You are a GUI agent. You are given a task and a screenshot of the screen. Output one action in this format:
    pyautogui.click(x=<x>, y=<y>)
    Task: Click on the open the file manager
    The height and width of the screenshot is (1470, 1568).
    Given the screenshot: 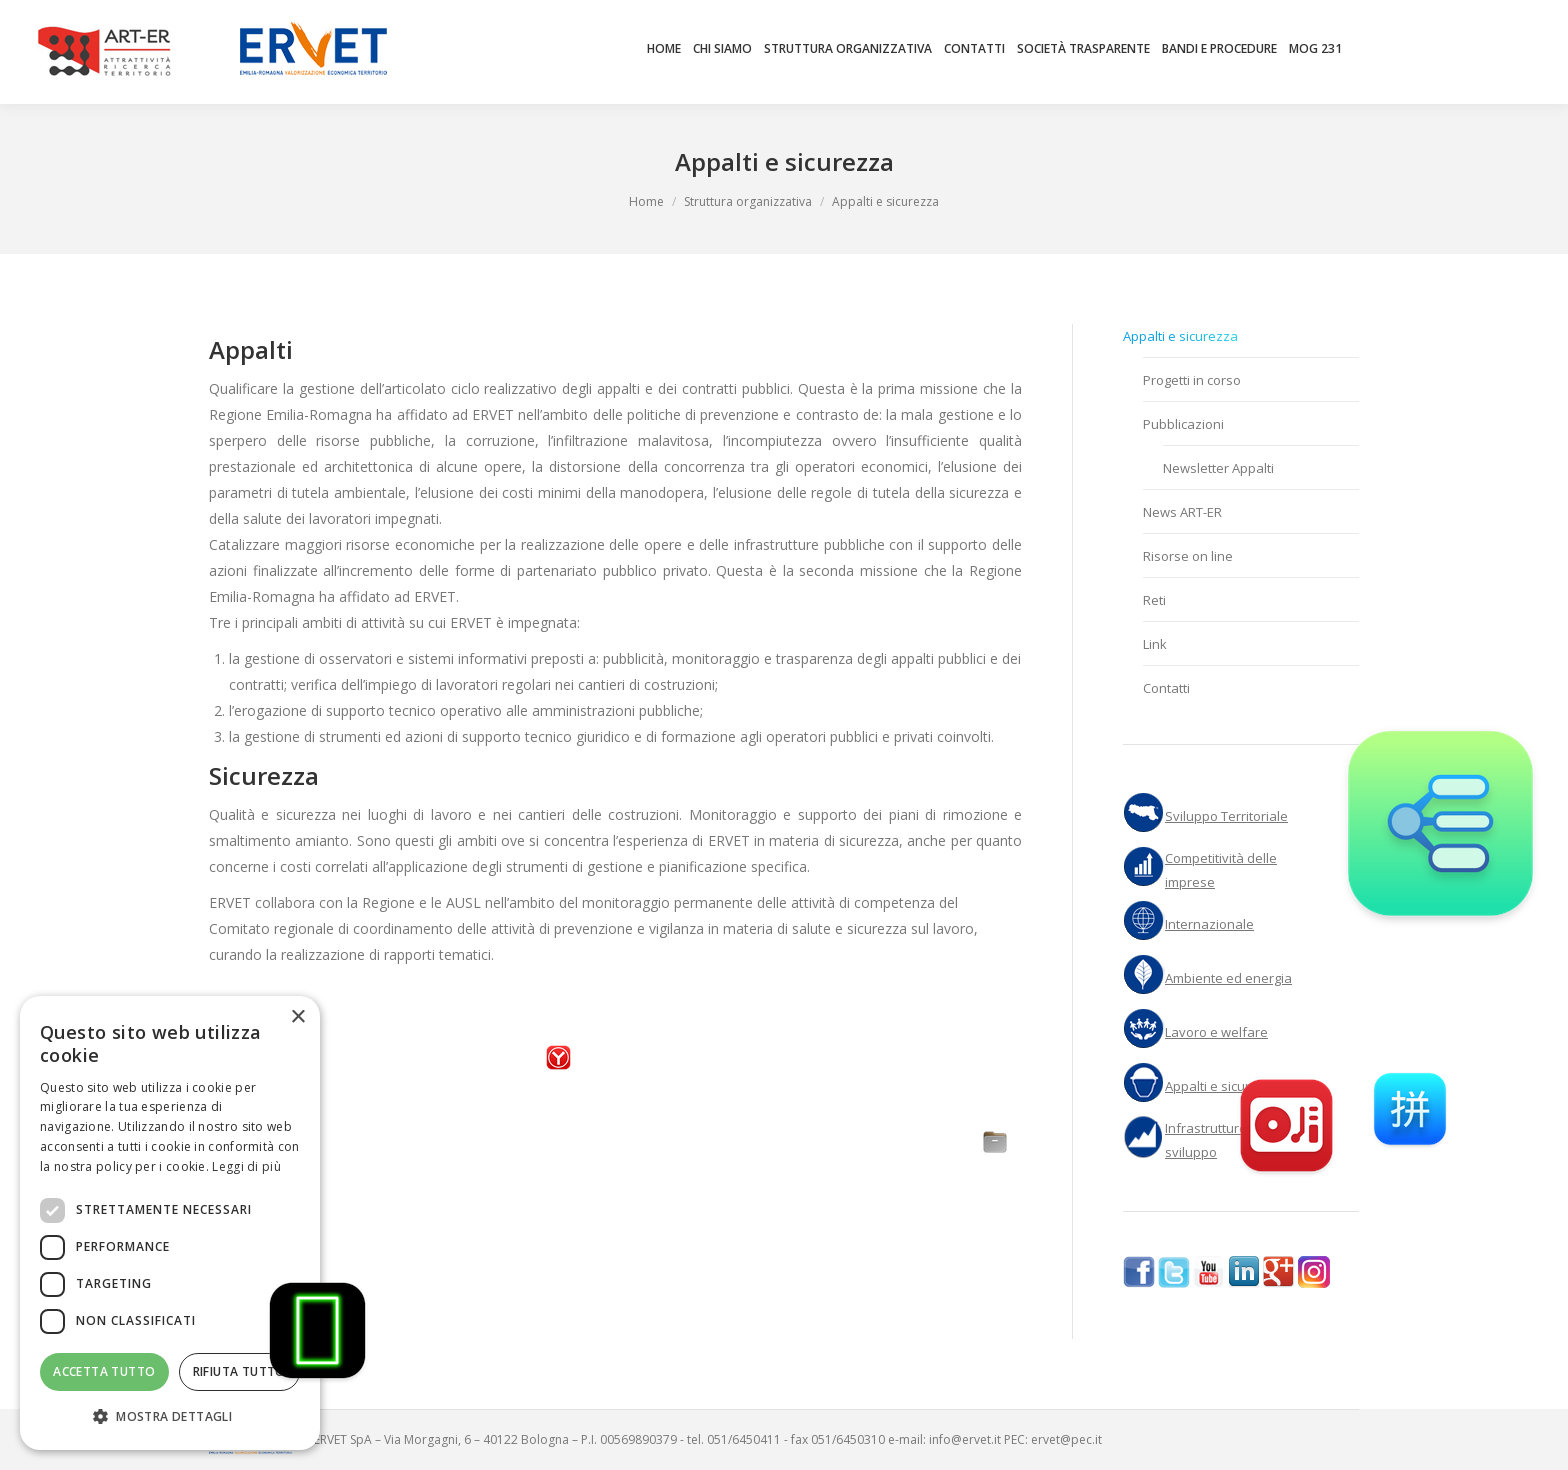 What is the action you would take?
    pyautogui.click(x=995, y=1142)
    